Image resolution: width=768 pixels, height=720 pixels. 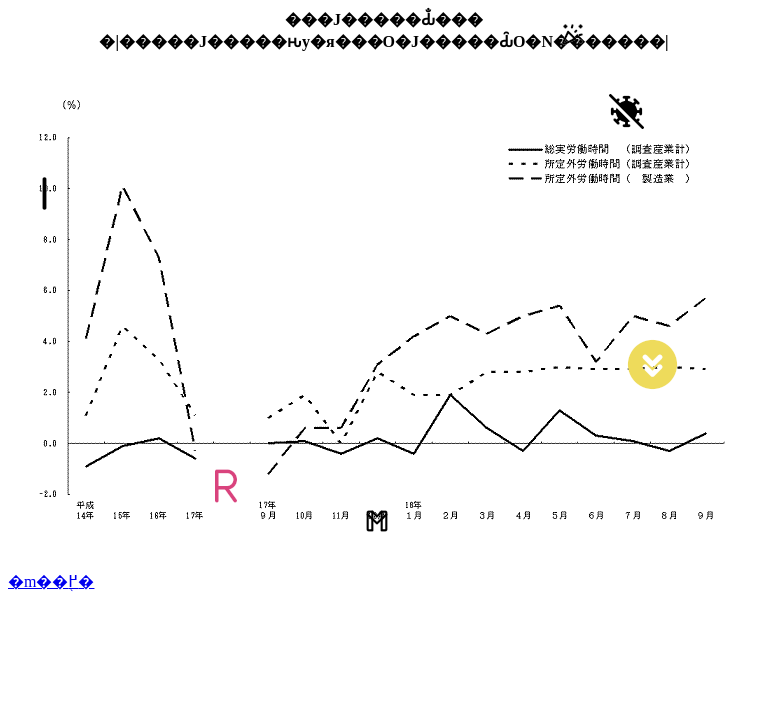 What do you see at coordinates (652, 364) in the screenshot?
I see `expand to show more content below` at bounding box center [652, 364].